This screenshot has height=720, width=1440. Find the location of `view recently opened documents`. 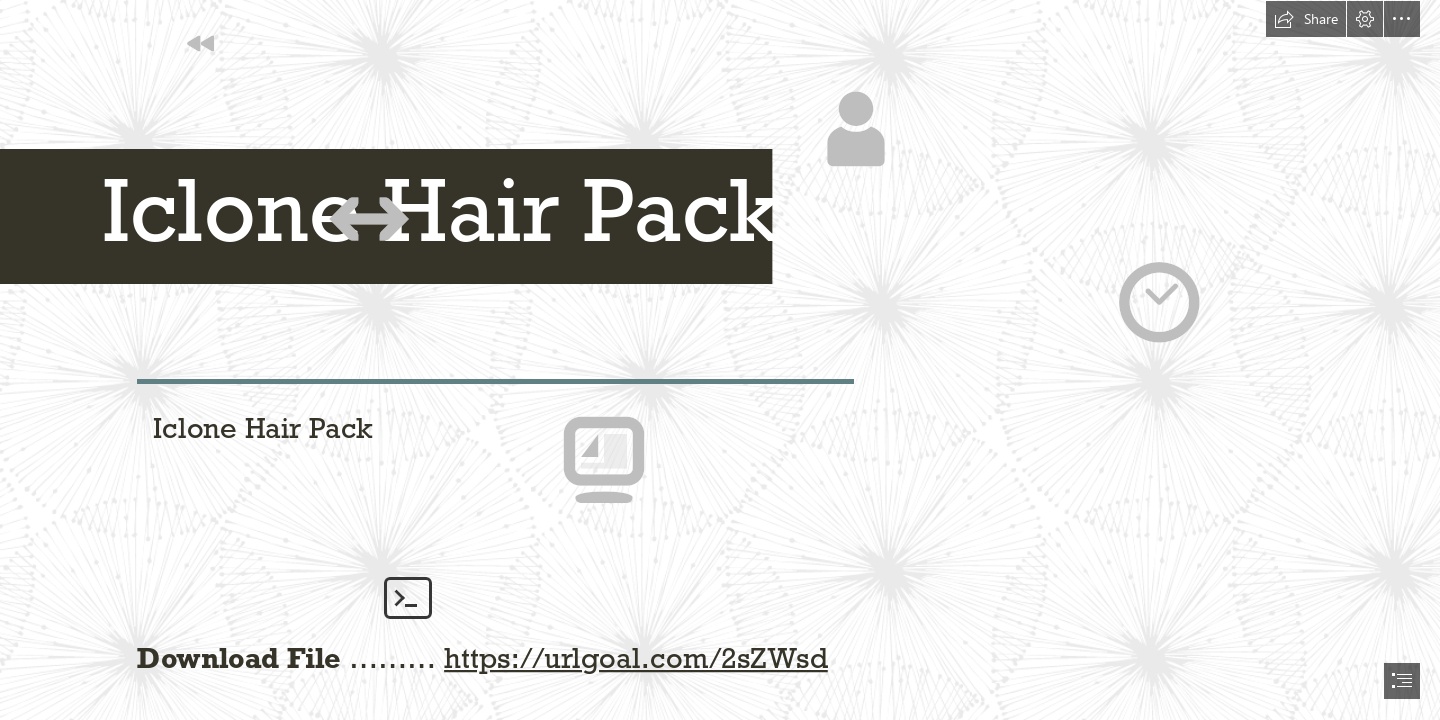

view recently opened documents is located at coordinates (1162, 305).